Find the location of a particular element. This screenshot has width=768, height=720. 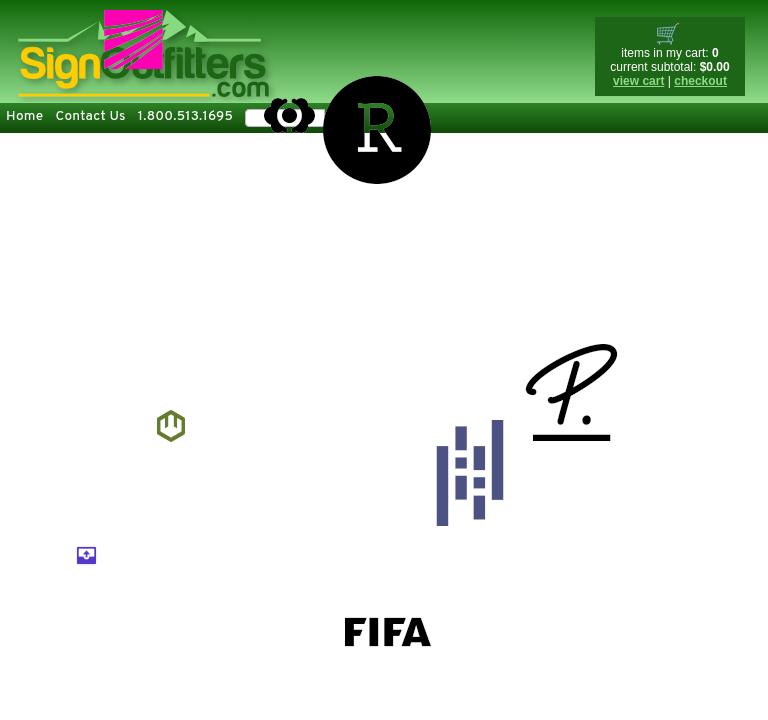

wasmcloud platform logo is located at coordinates (171, 426).